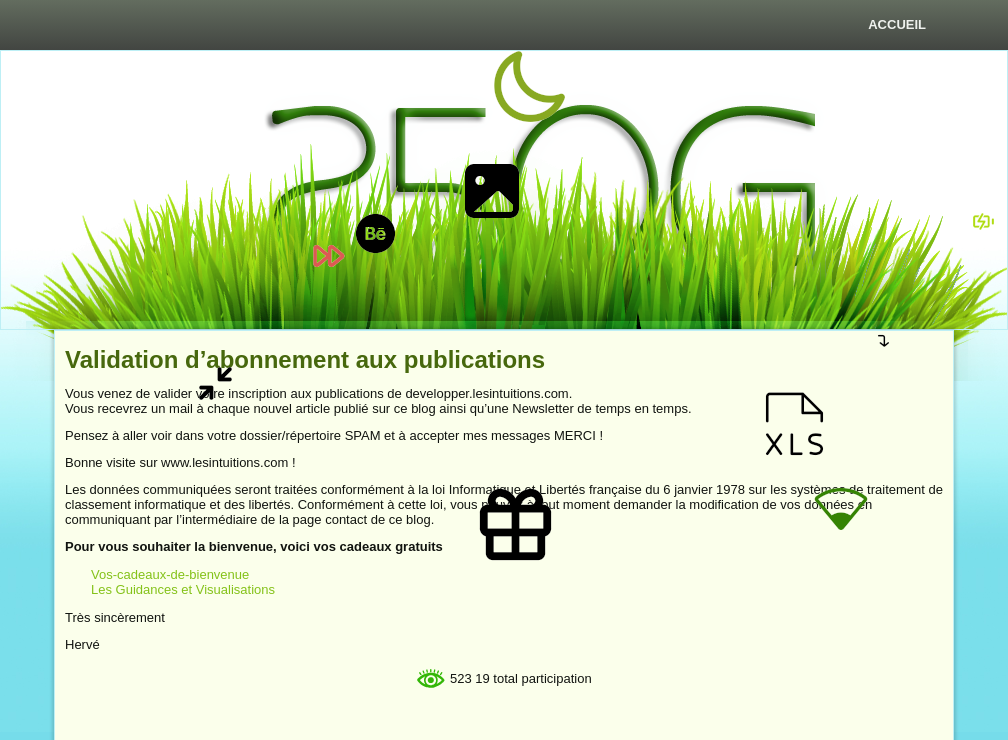 The image size is (1008, 740). I want to click on collapse or minimize content, so click(215, 383).